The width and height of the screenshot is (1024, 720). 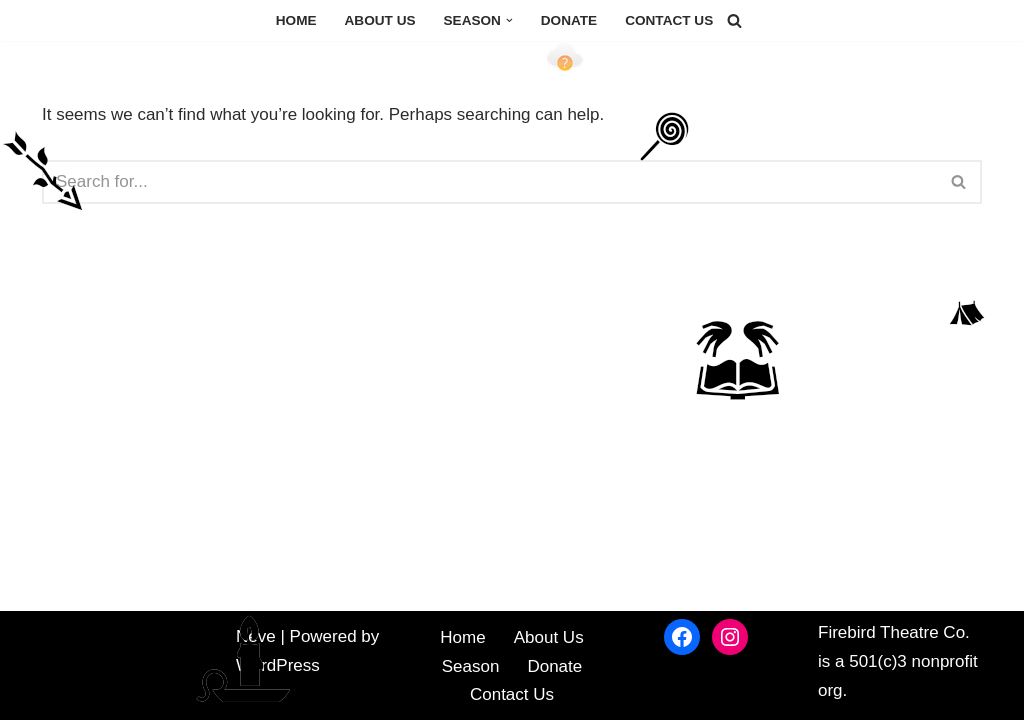 I want to click on sweet treat or candy shop category, so click(x=664, y=136).